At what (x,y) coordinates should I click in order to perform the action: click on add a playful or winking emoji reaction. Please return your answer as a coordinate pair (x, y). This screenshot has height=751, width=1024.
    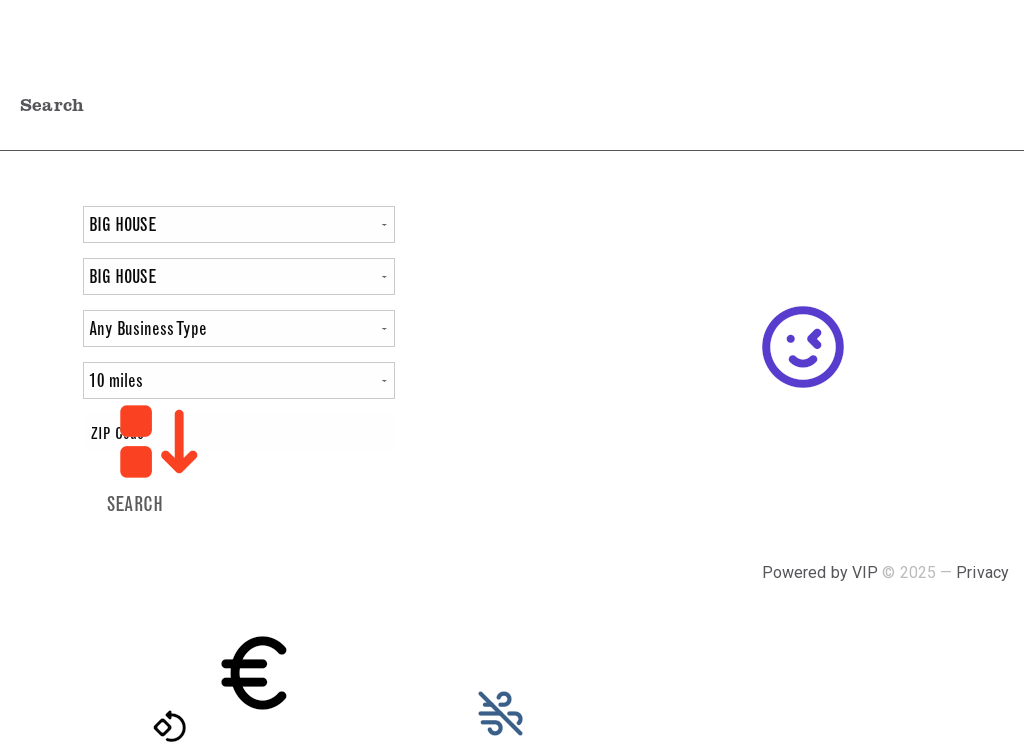
    Looking at the image, I should click on (803, 347).